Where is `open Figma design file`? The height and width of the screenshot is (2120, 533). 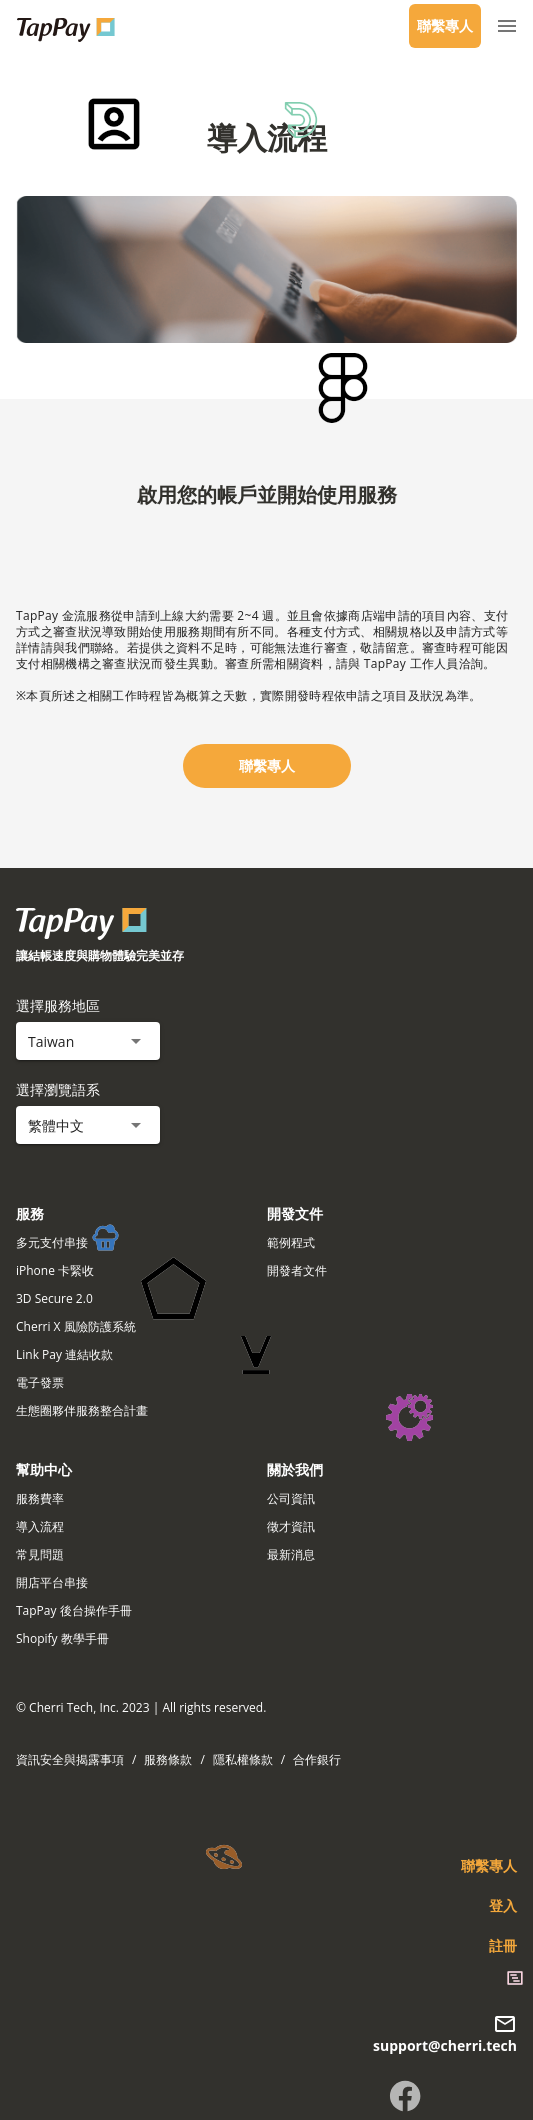 open Figma design file is located at coordinates (343, 388).